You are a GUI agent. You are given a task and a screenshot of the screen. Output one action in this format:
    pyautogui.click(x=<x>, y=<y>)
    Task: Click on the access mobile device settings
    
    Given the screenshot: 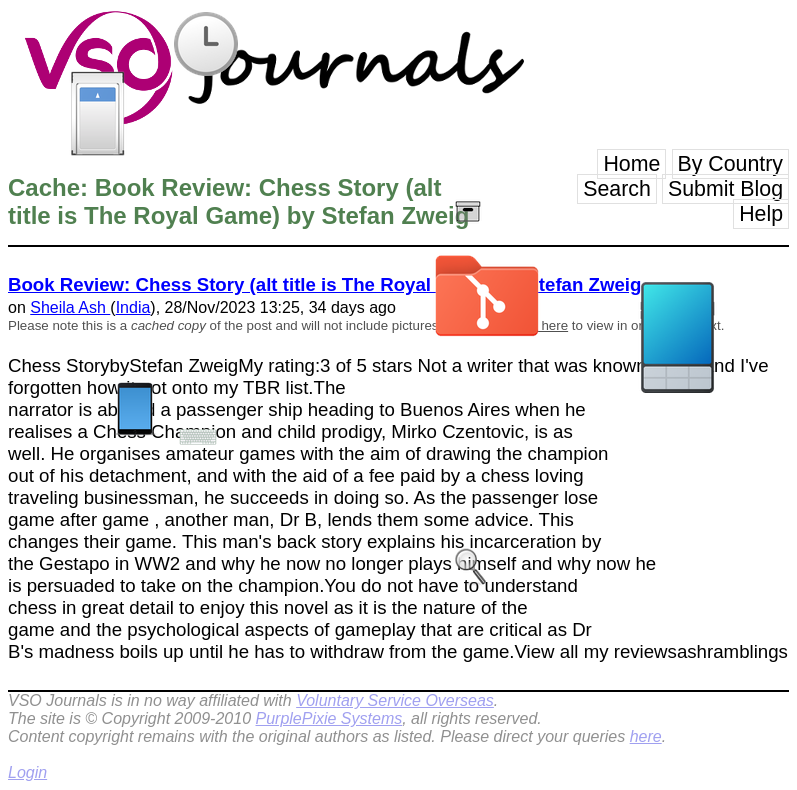 What is the action you would take?
    pyautogui.click(x=677, y=337)
    